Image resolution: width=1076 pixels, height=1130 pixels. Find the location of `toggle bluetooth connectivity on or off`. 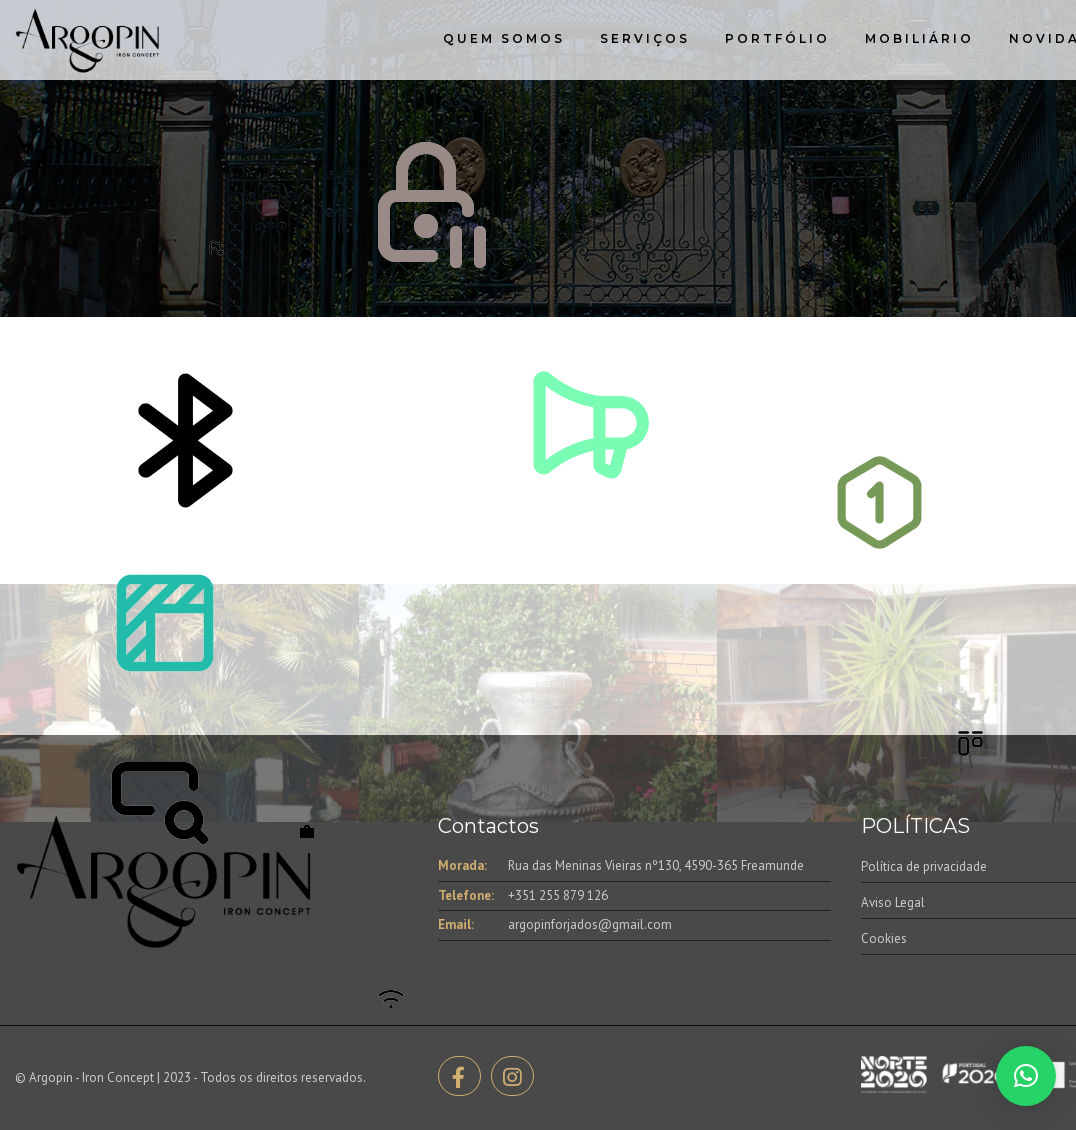

toggle bluetooth connectivity on or off is located at coordinates (185, 440).